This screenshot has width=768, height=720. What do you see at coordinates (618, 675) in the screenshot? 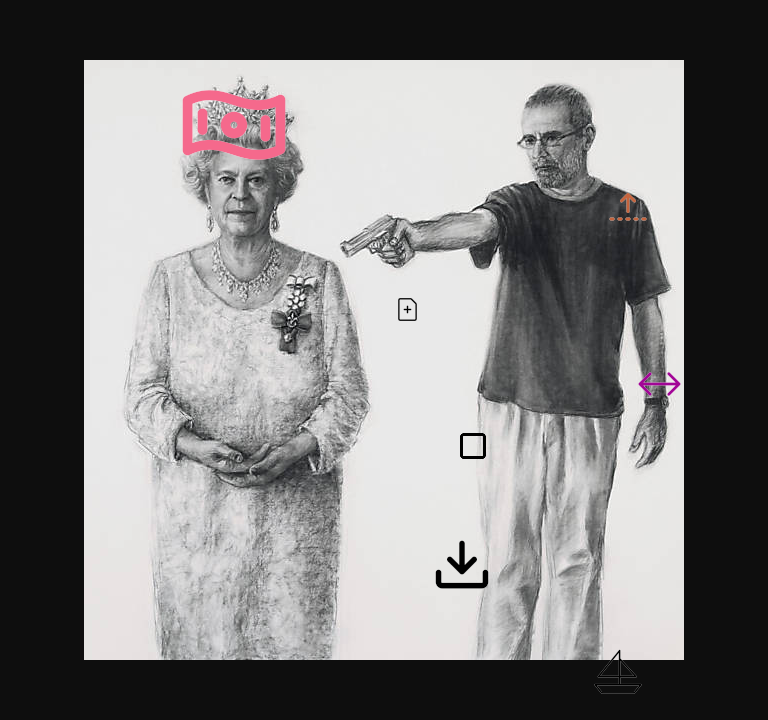
I see `access sailing or boating features` at bounding box center [618, 675].